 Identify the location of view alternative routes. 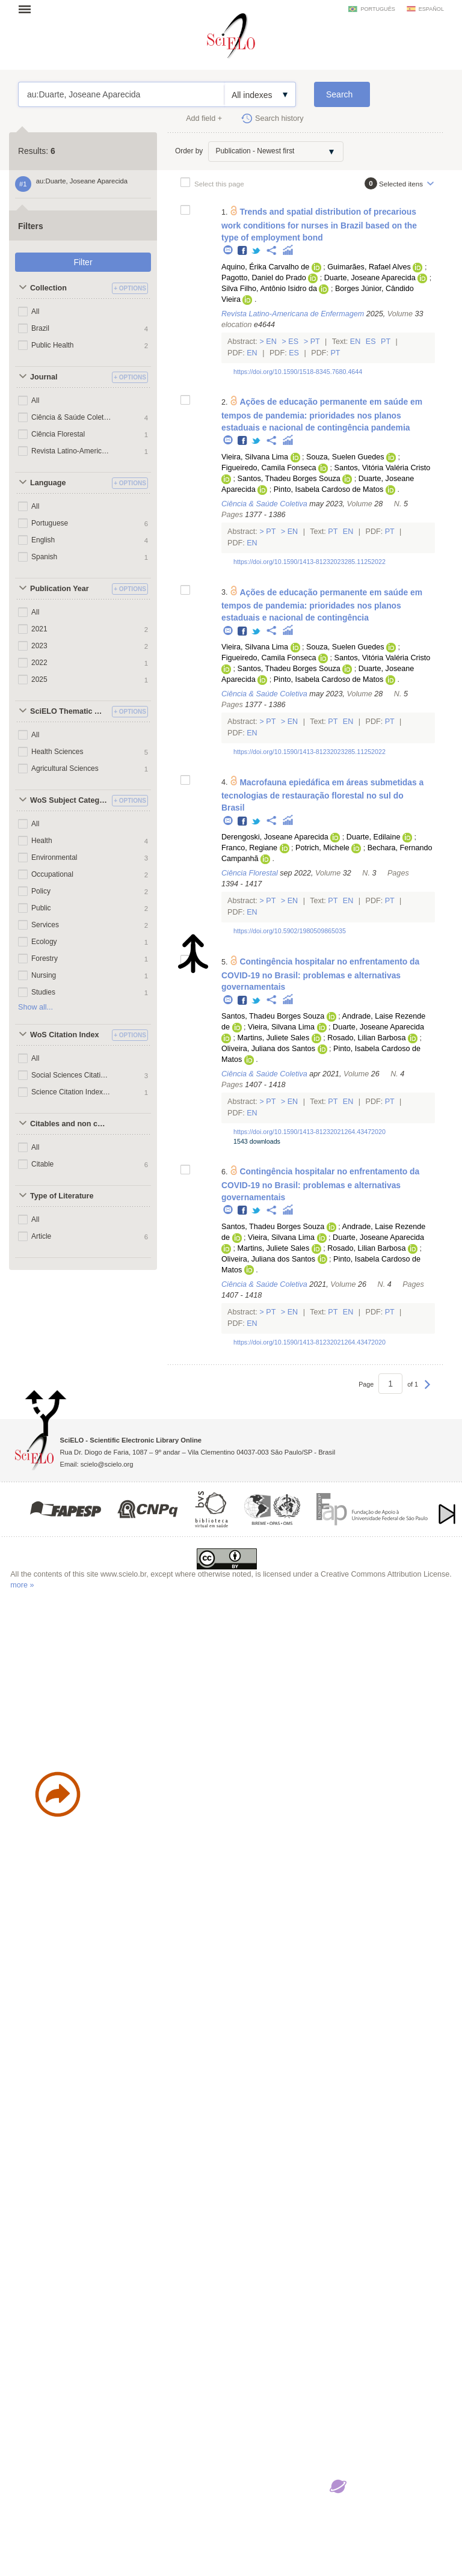
(46, 1413).